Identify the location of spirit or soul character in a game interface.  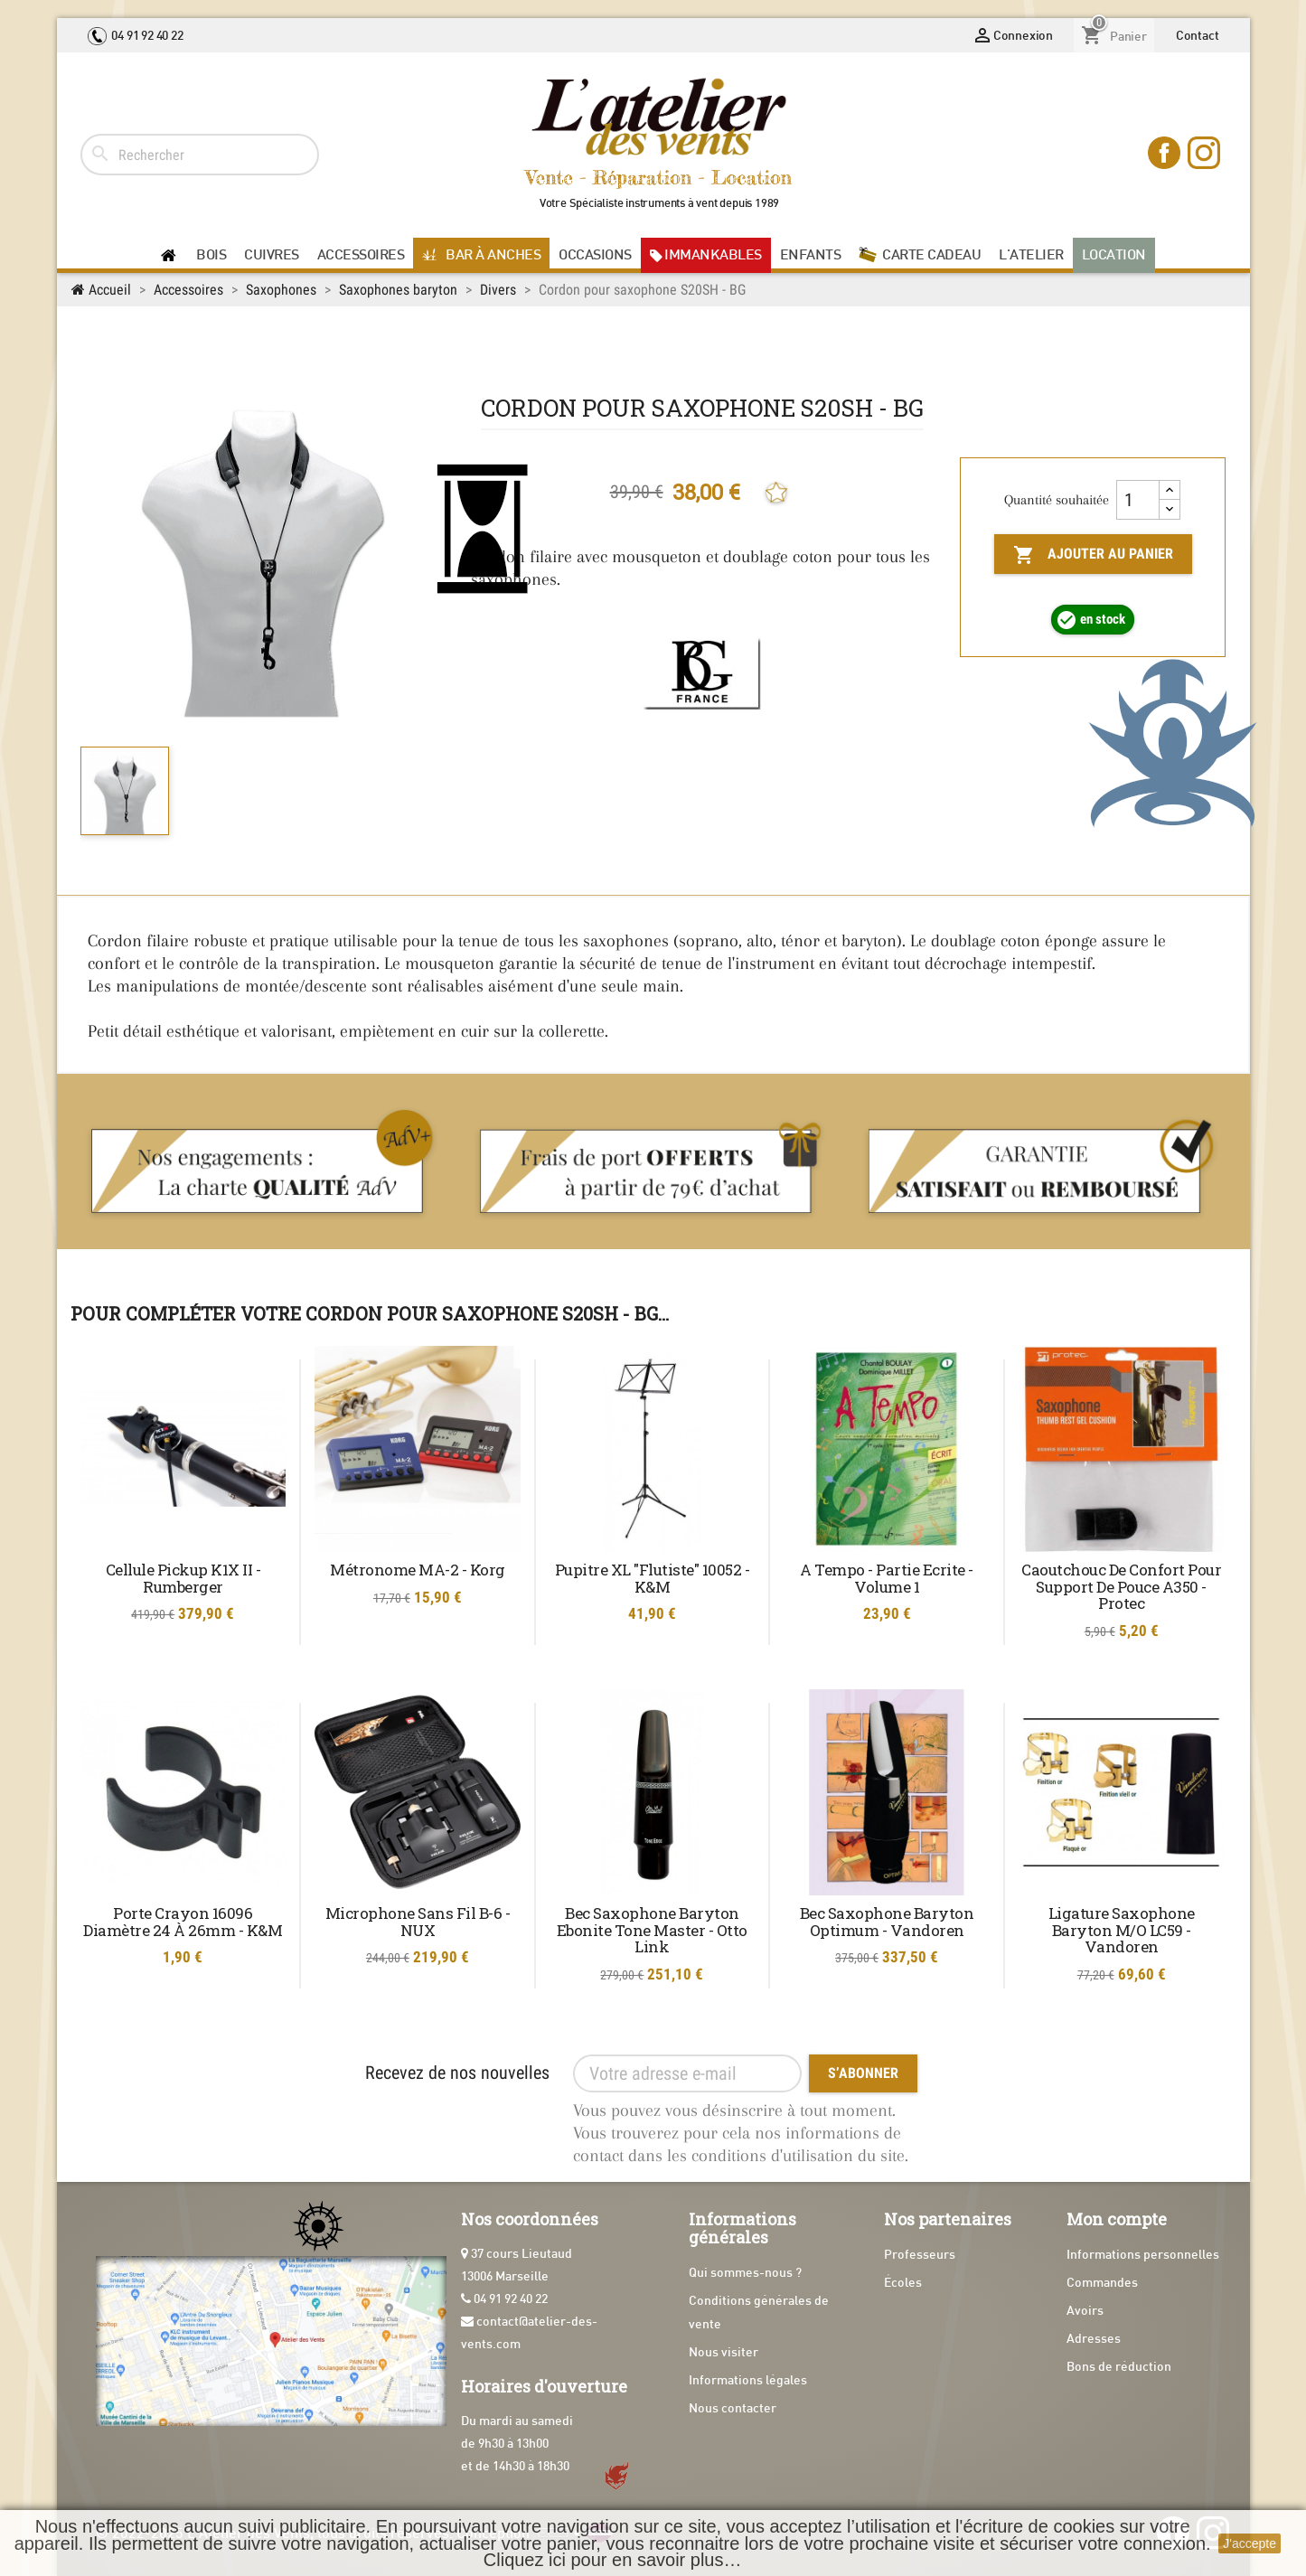
(615, 2475).